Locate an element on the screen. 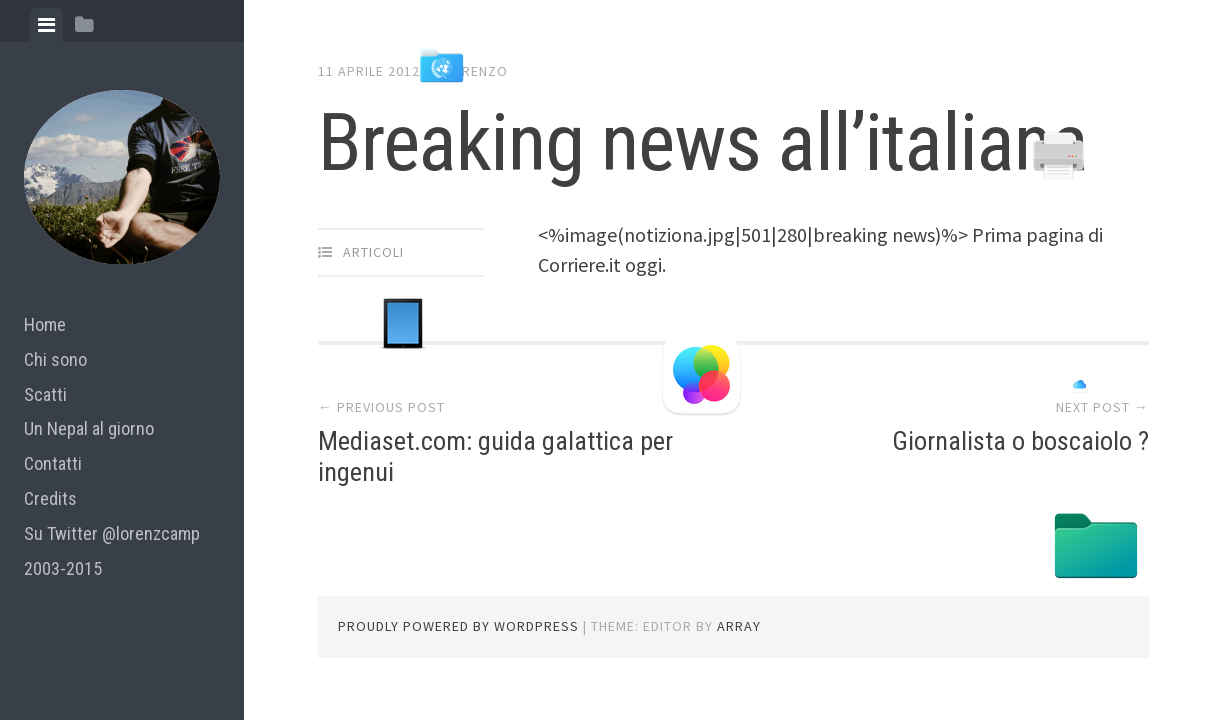 This screenshot has width=1222, height=720. open language learning resources folder is located at coordinates (441, 66).